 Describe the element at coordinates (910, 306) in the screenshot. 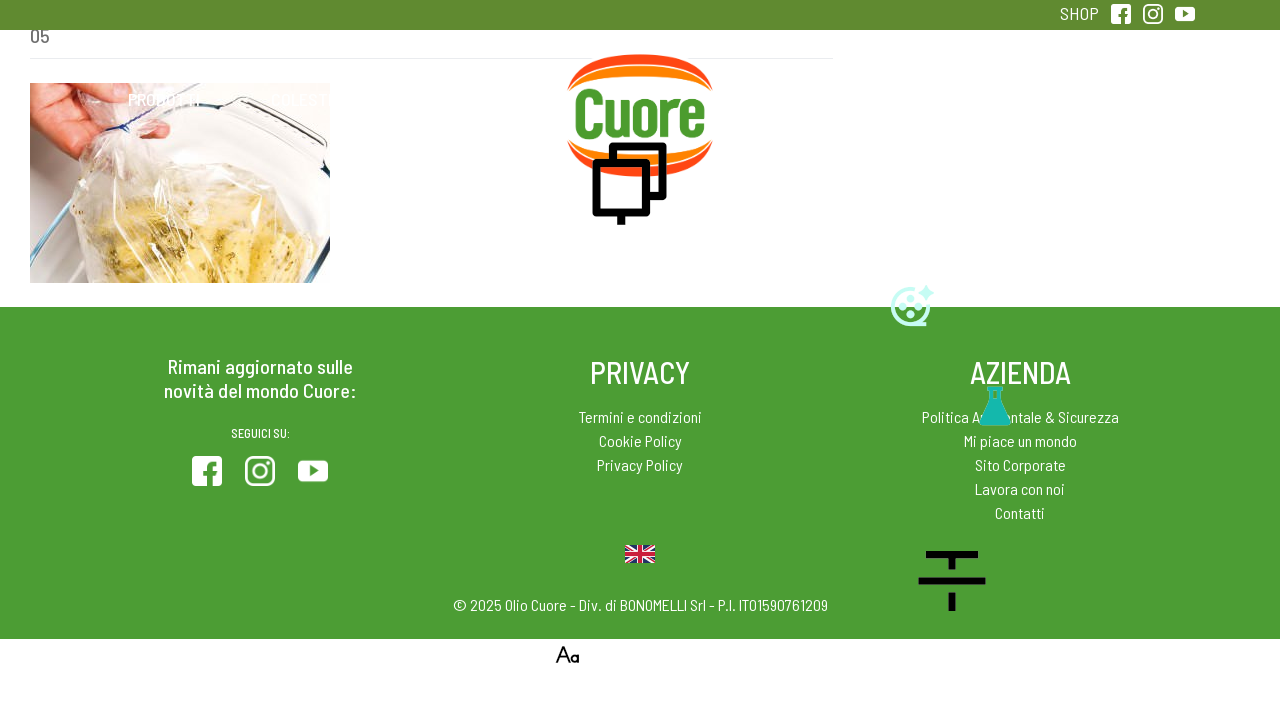

I see `access AI-powered video editing tools` at that location.